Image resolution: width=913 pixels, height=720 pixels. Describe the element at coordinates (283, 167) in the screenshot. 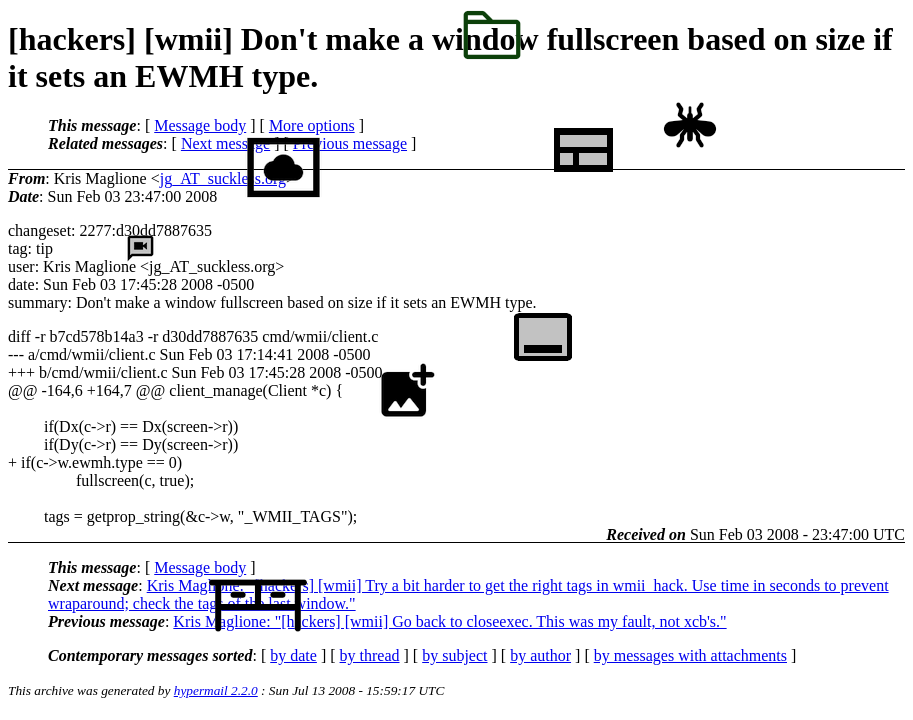

I see `access daydream or screen saver settings` at that location.